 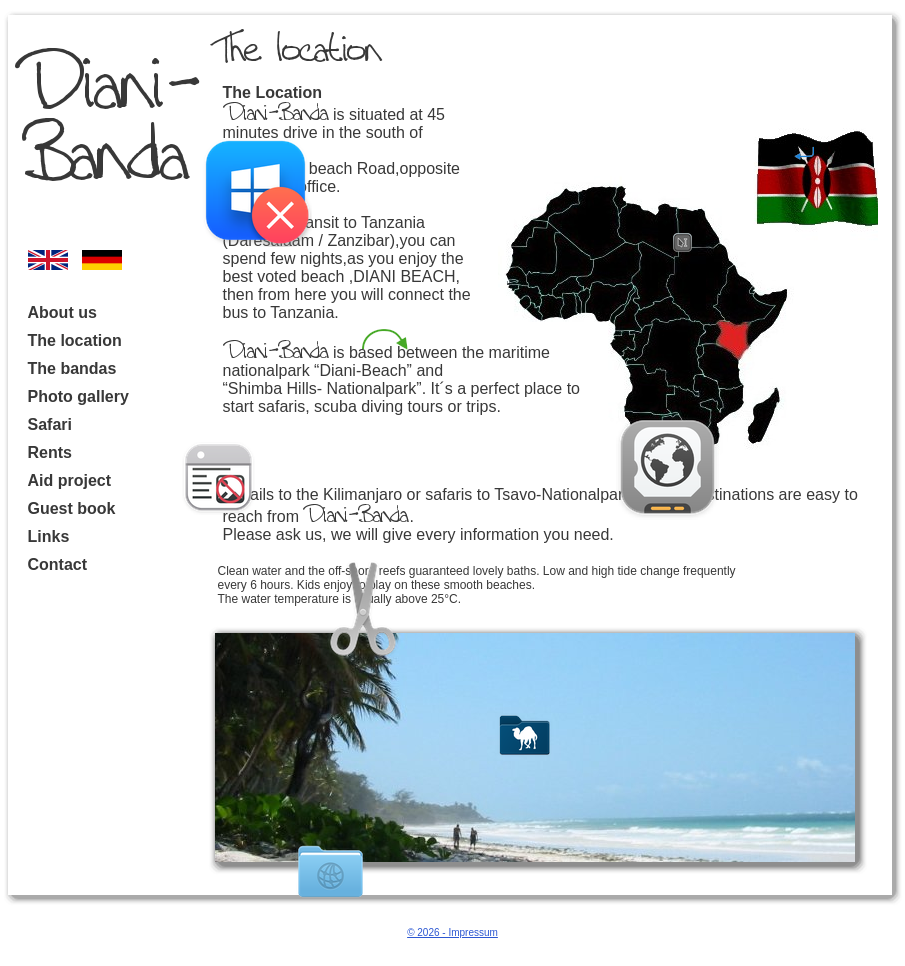 I want to click on uninstall windows applications running through wine, so click(x=255, y=190).